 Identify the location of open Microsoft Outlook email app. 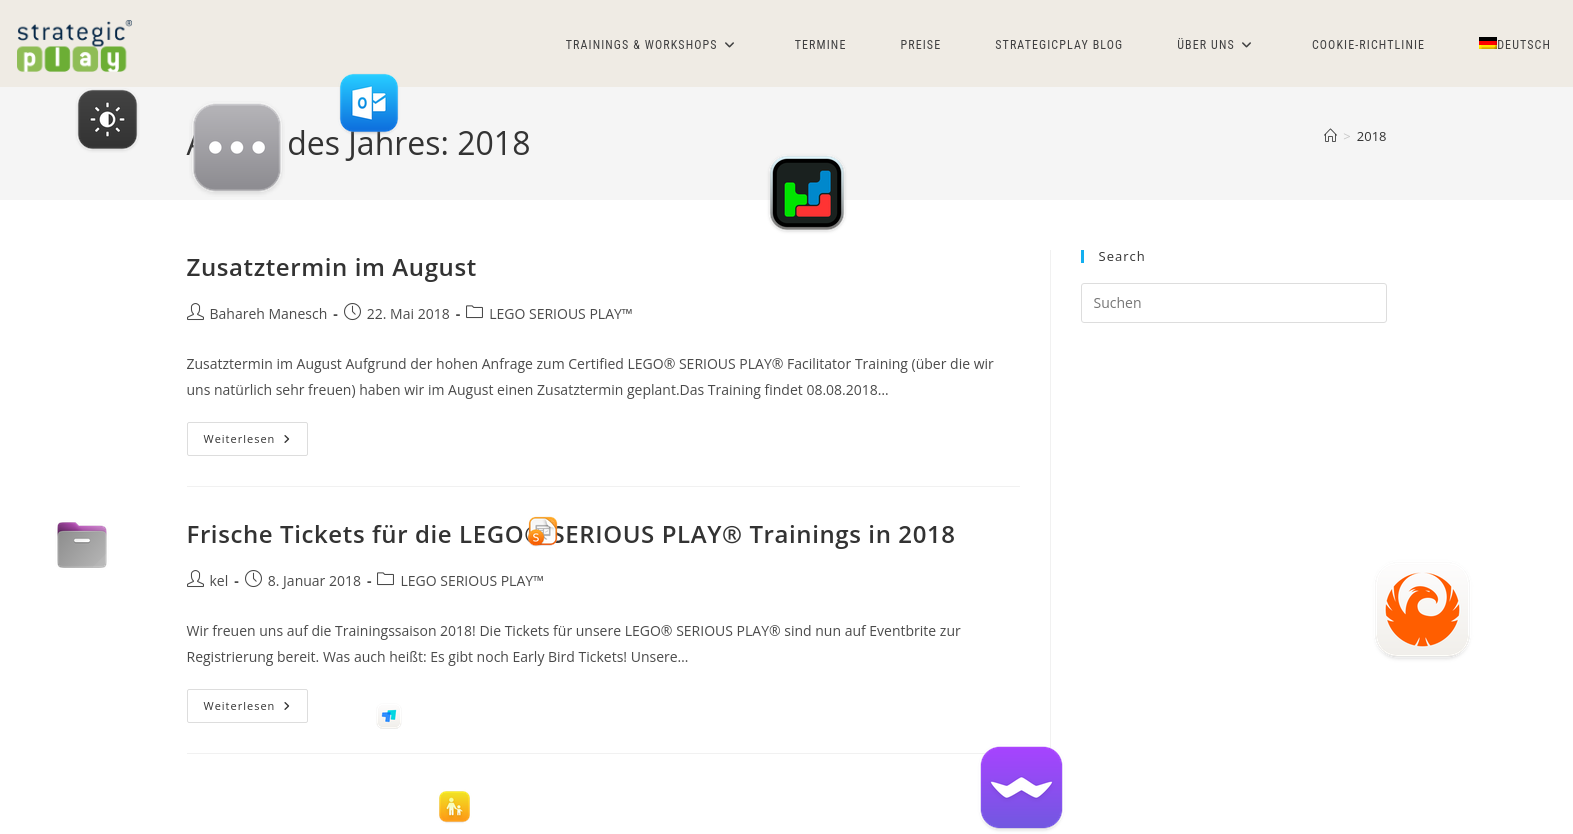
(369, 103).